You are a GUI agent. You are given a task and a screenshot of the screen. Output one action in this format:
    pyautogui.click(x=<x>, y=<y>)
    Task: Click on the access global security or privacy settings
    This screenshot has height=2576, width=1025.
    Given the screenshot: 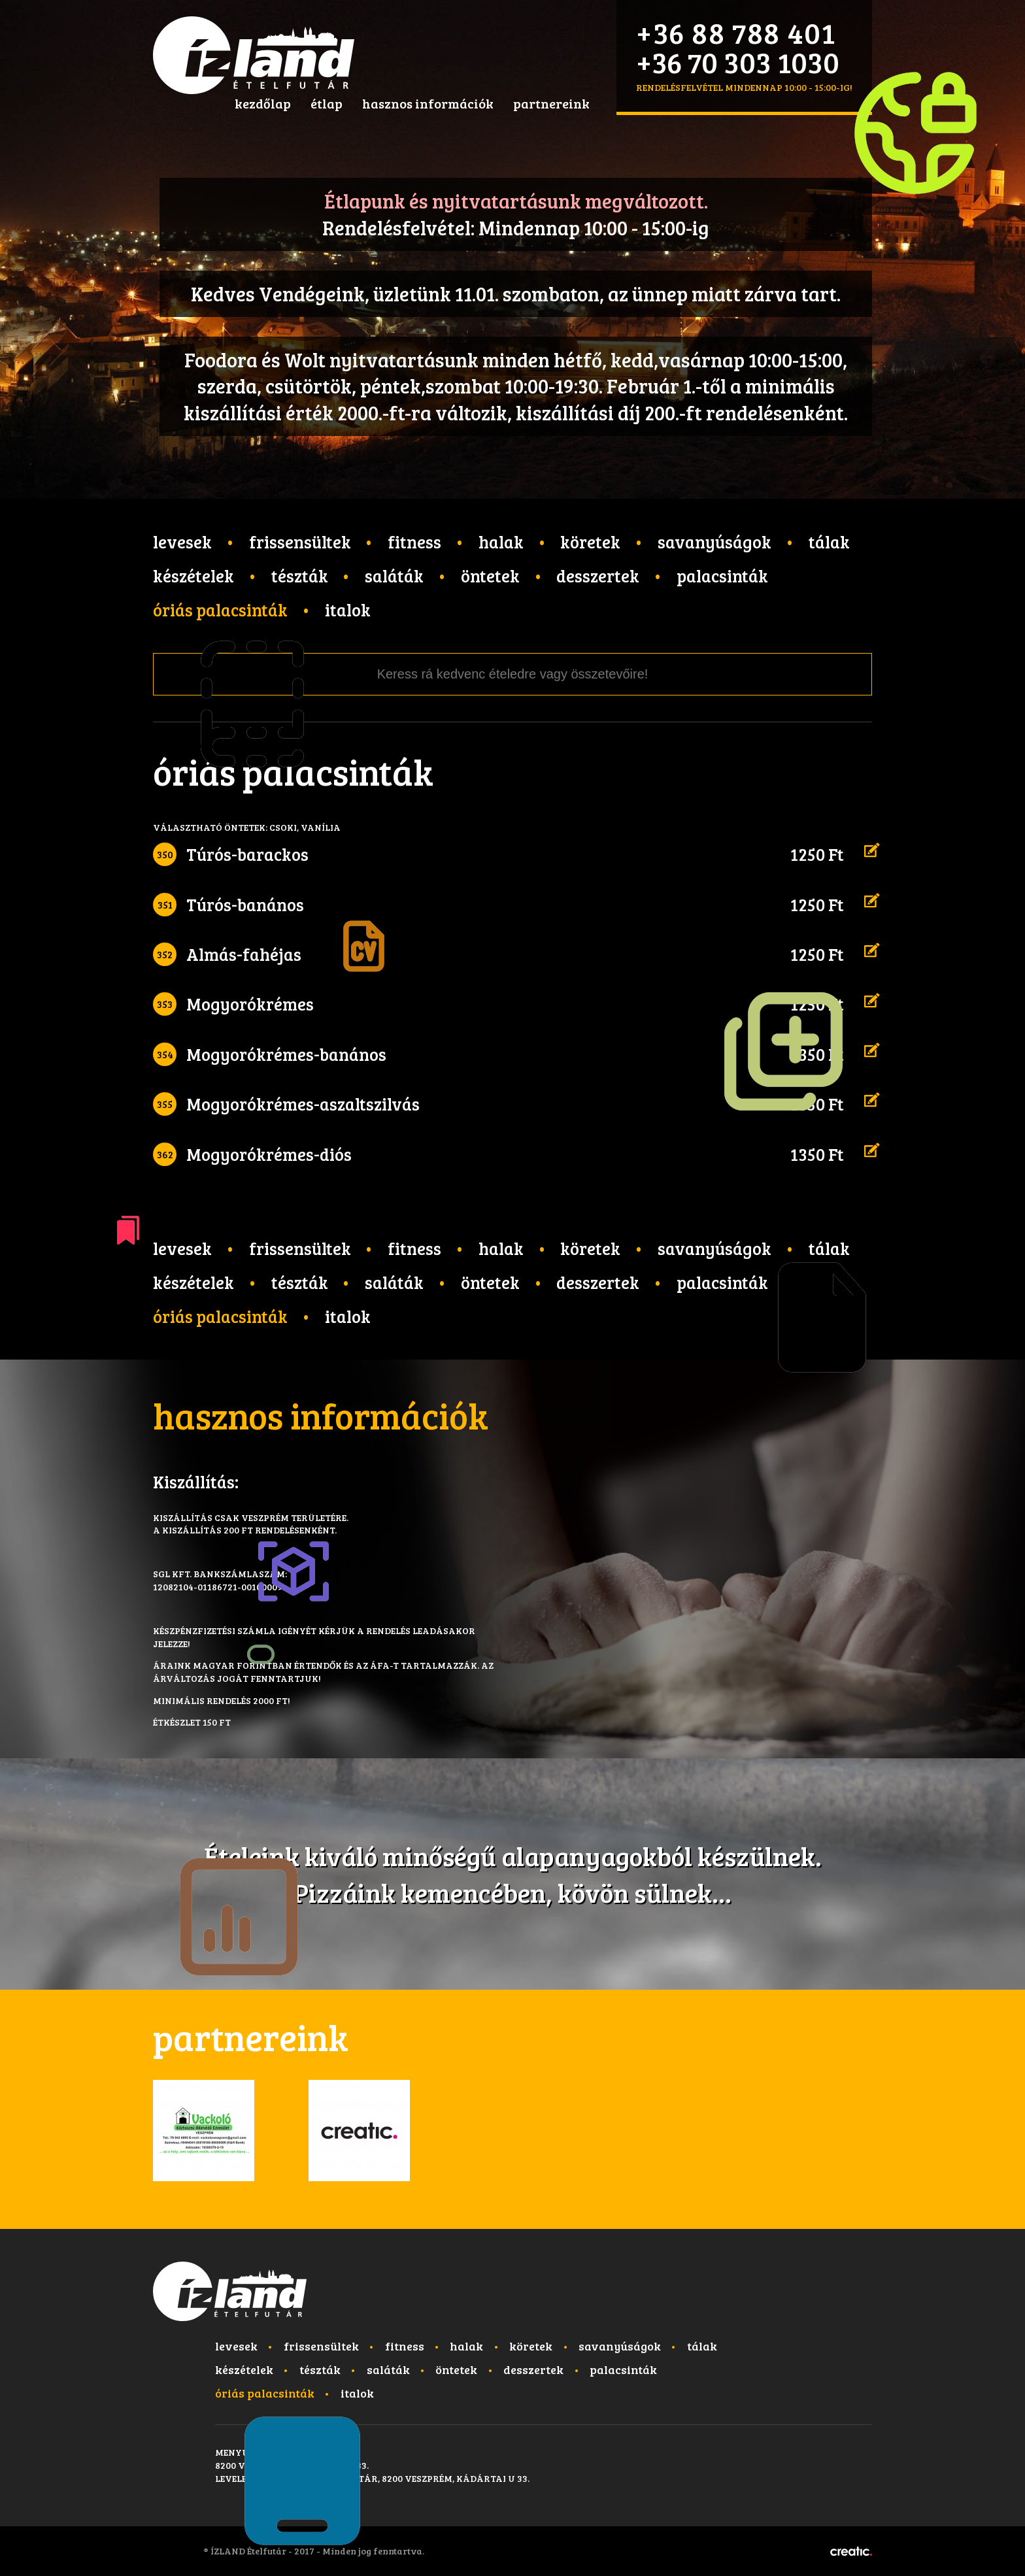 What is the action you would take?
    pyautogui.click(x=915, y=133)
    